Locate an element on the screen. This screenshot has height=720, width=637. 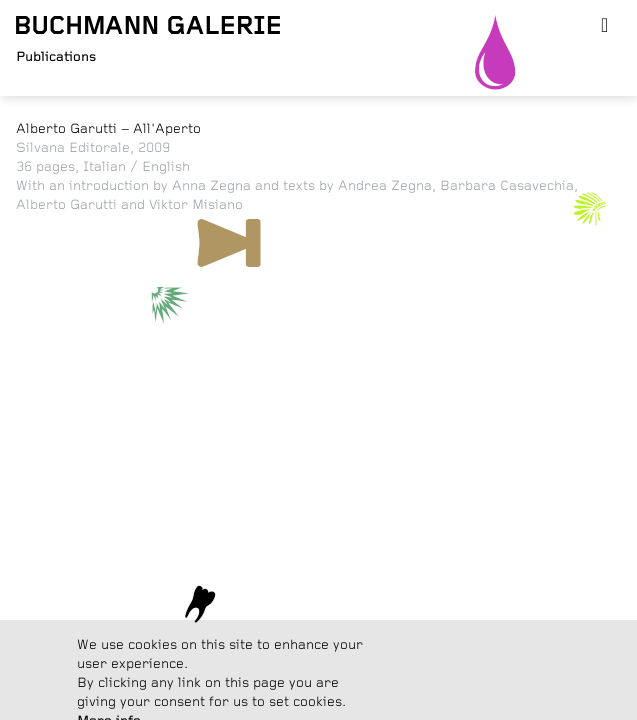
indicates water or liquid-related feature is located at coordinates (494, 52).